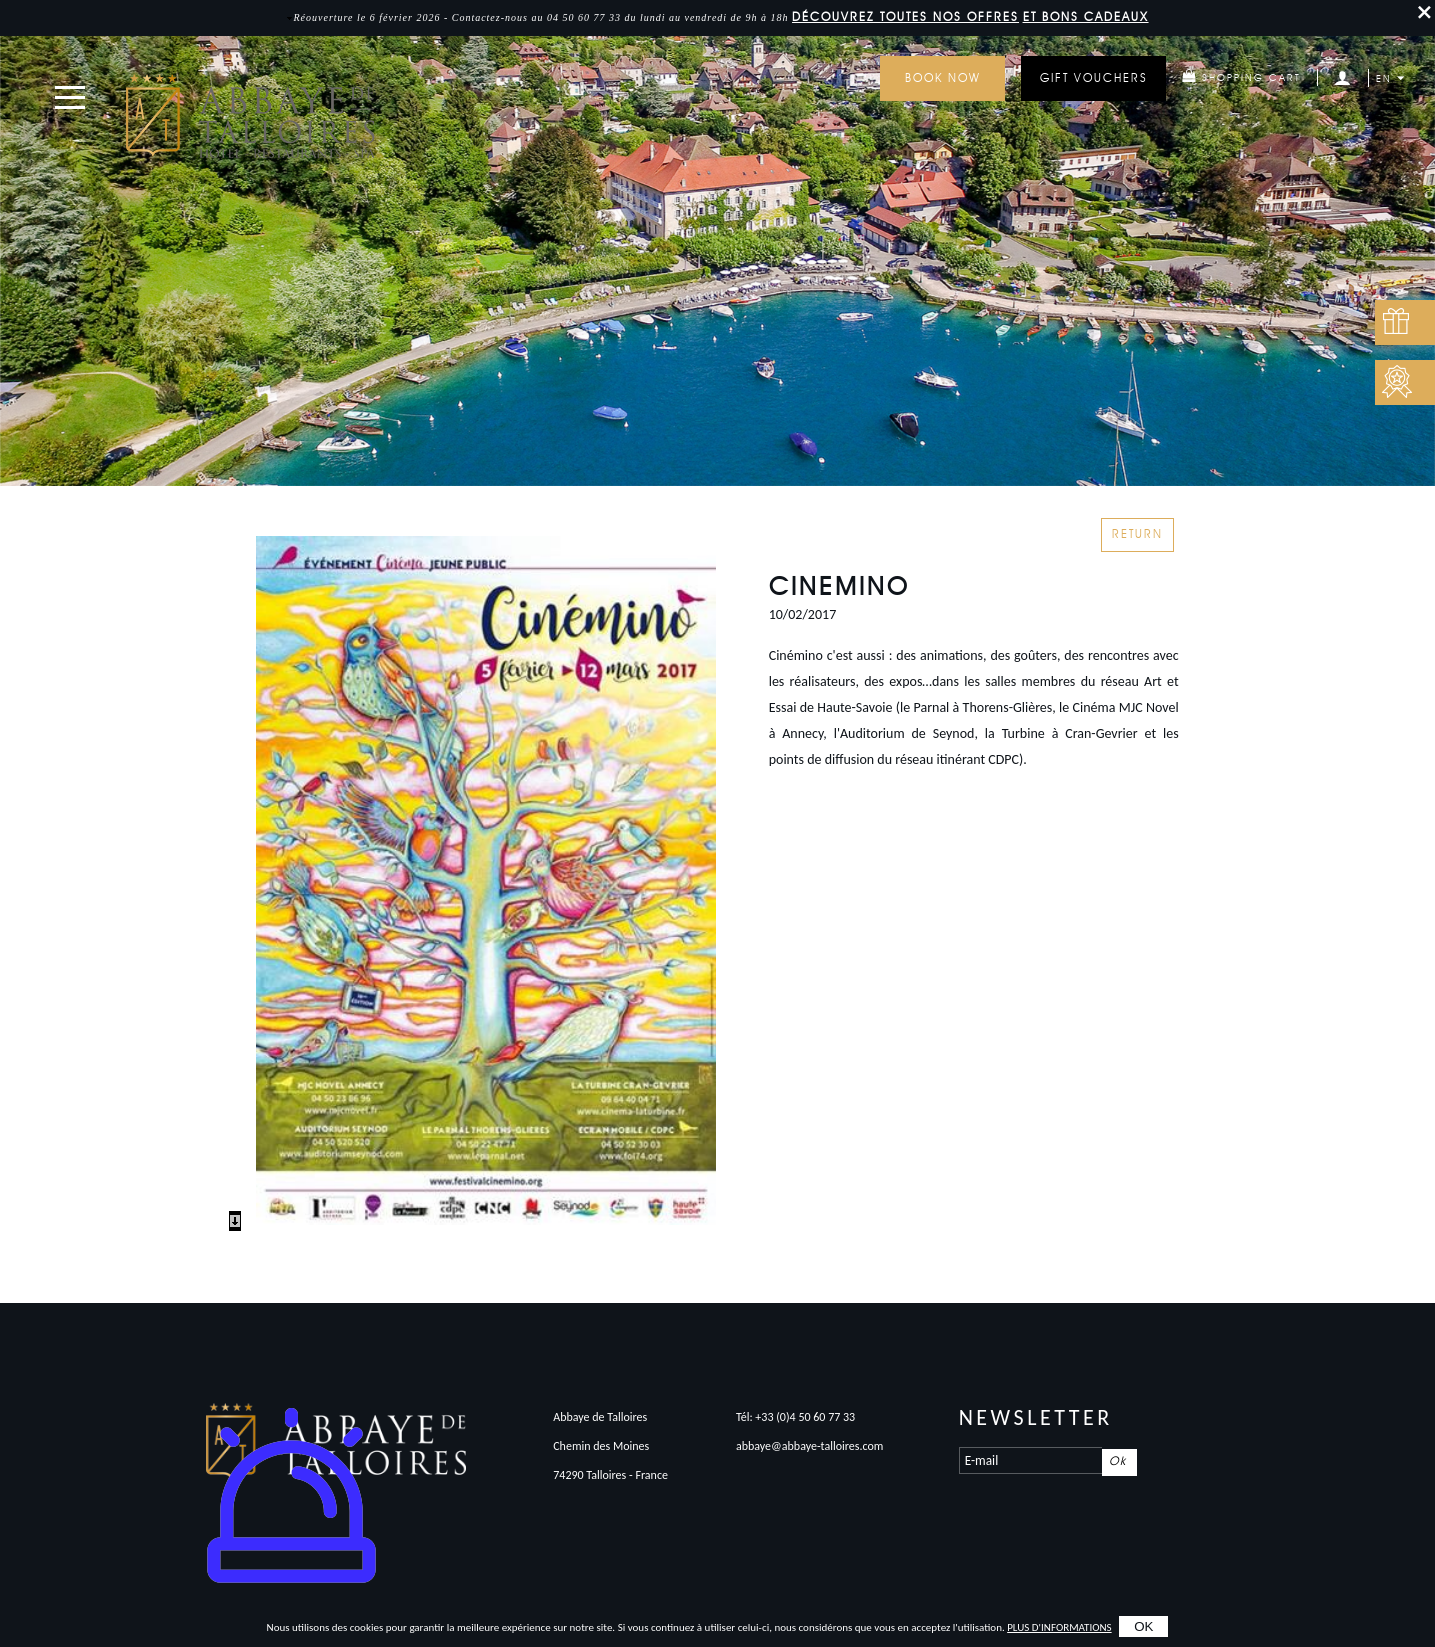 The height and width of the screenshot is (1647, 1435). Describe the element at coordinates (235, 1221) in the screenshot. I see `system update available for download` at that location.